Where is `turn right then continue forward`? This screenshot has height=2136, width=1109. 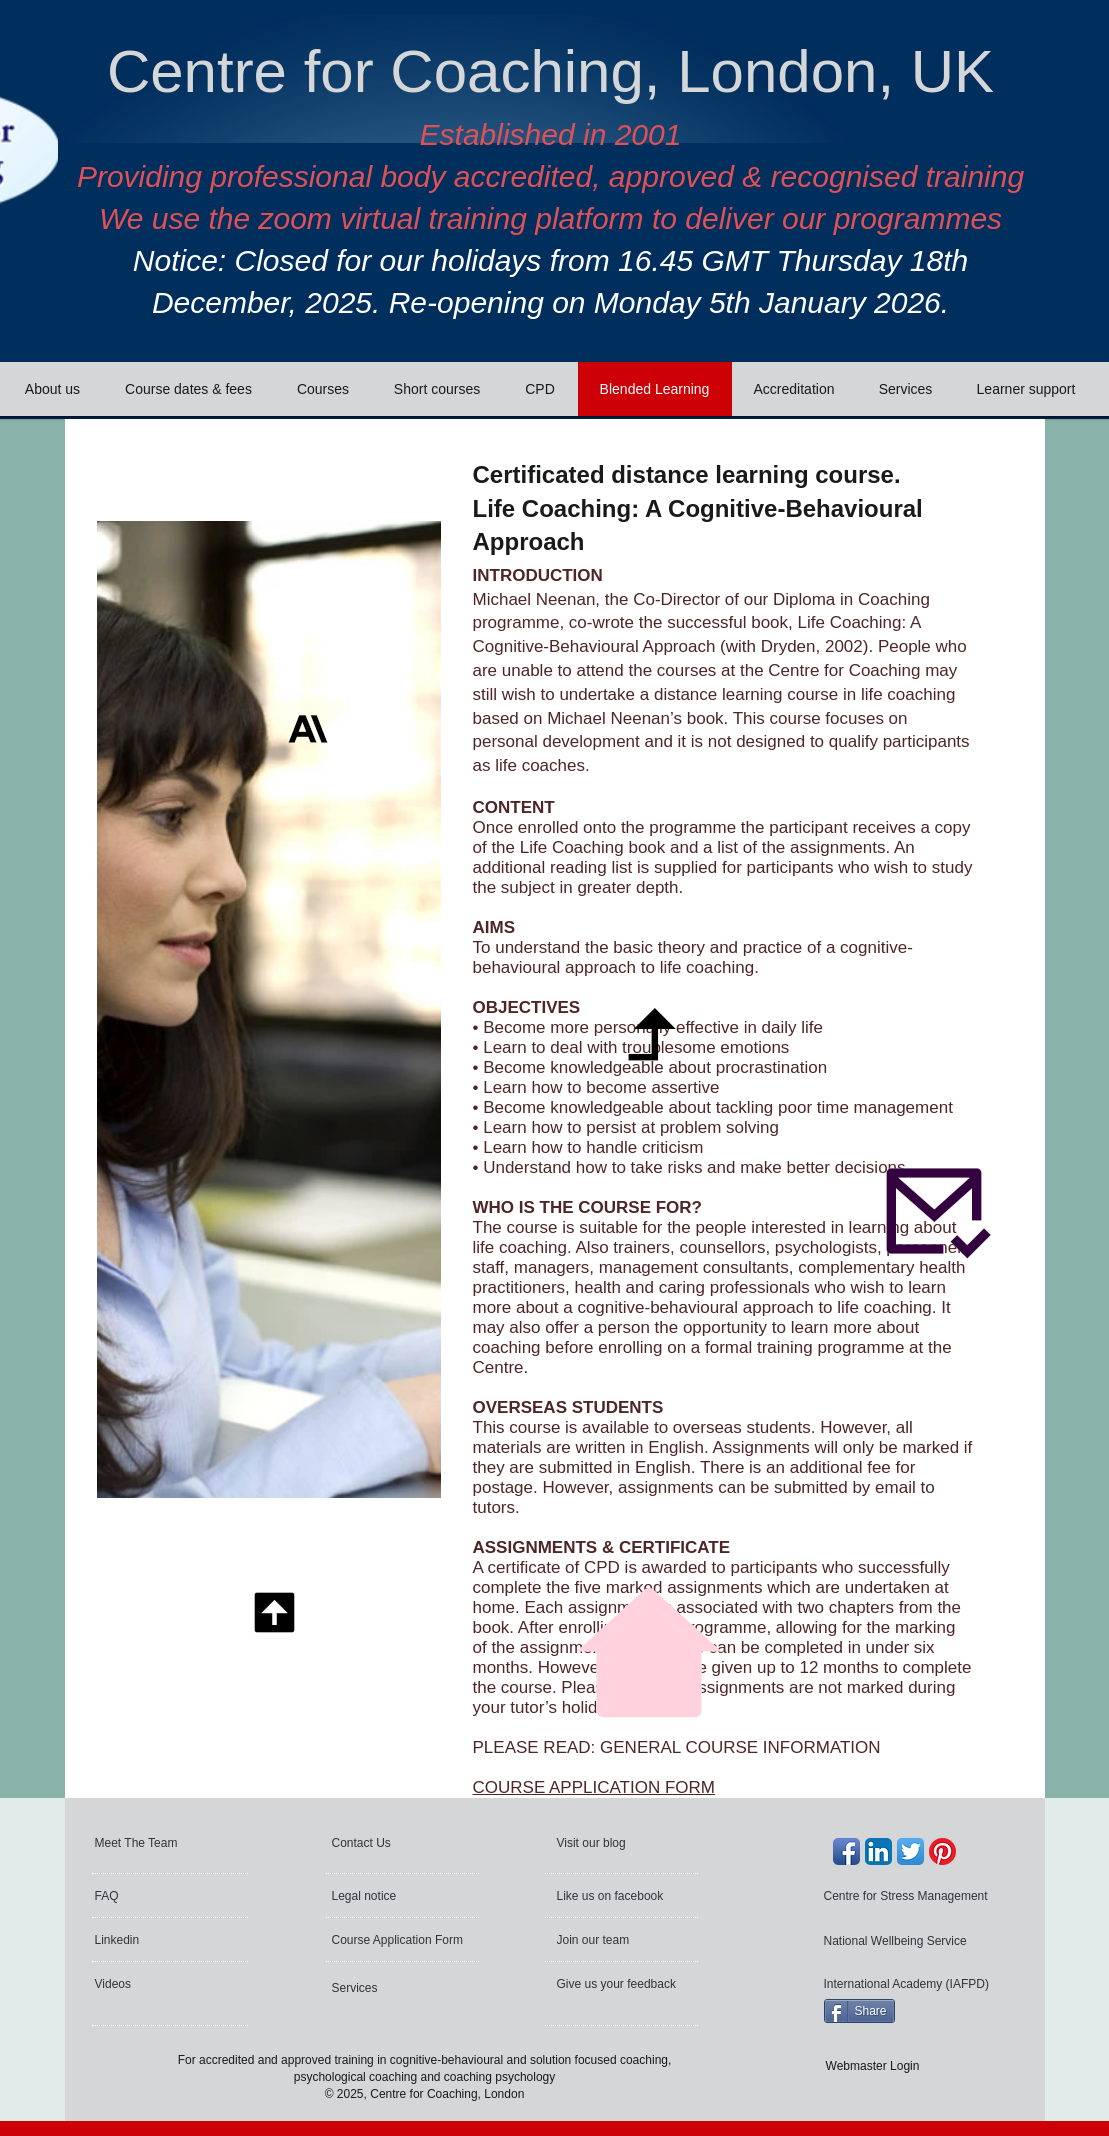
turn right then continue forward is located at coordinates (651, 1037).